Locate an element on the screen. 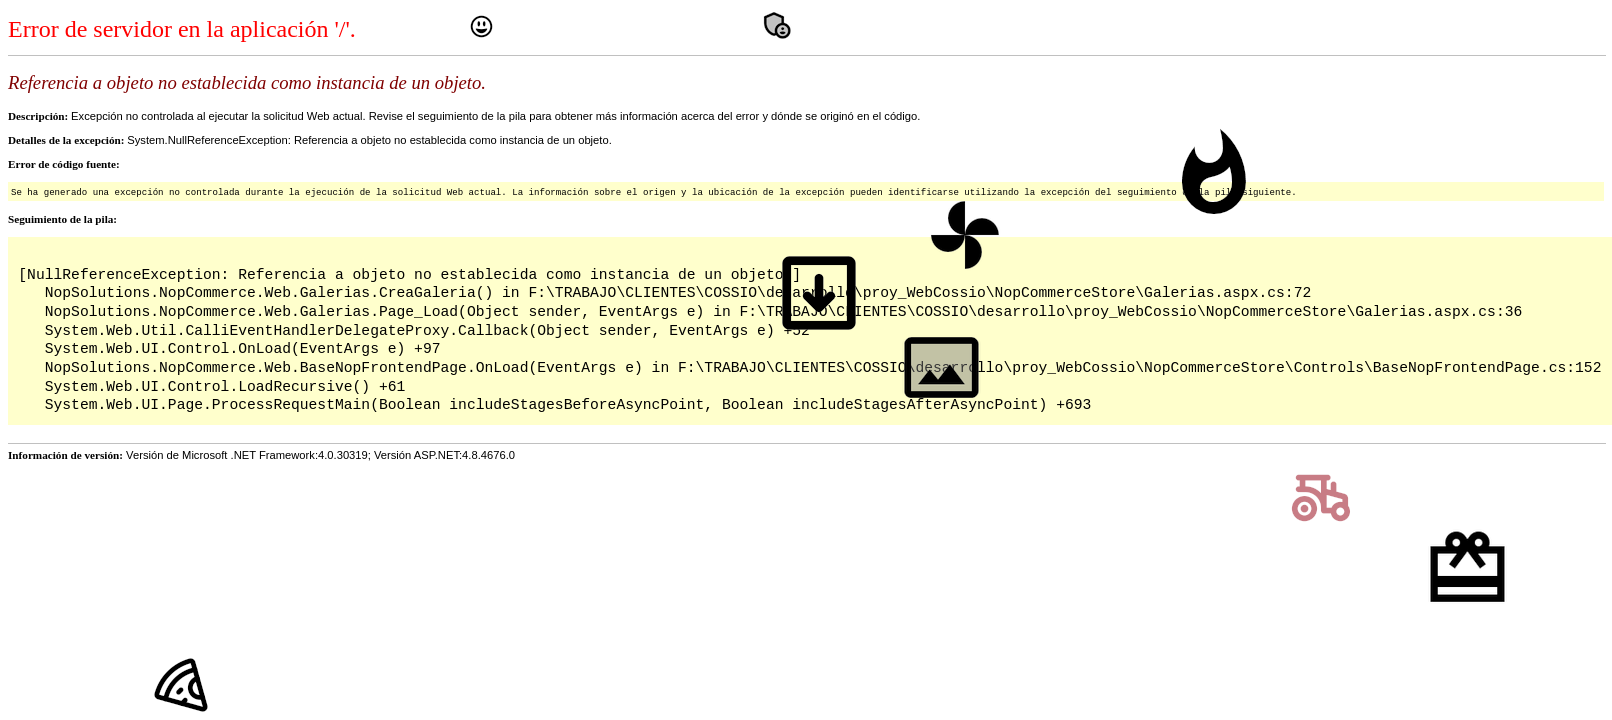 The height and width of the screenshot is (720, 1612). access farming or agricultural features is located at coordinates (1320, 497).